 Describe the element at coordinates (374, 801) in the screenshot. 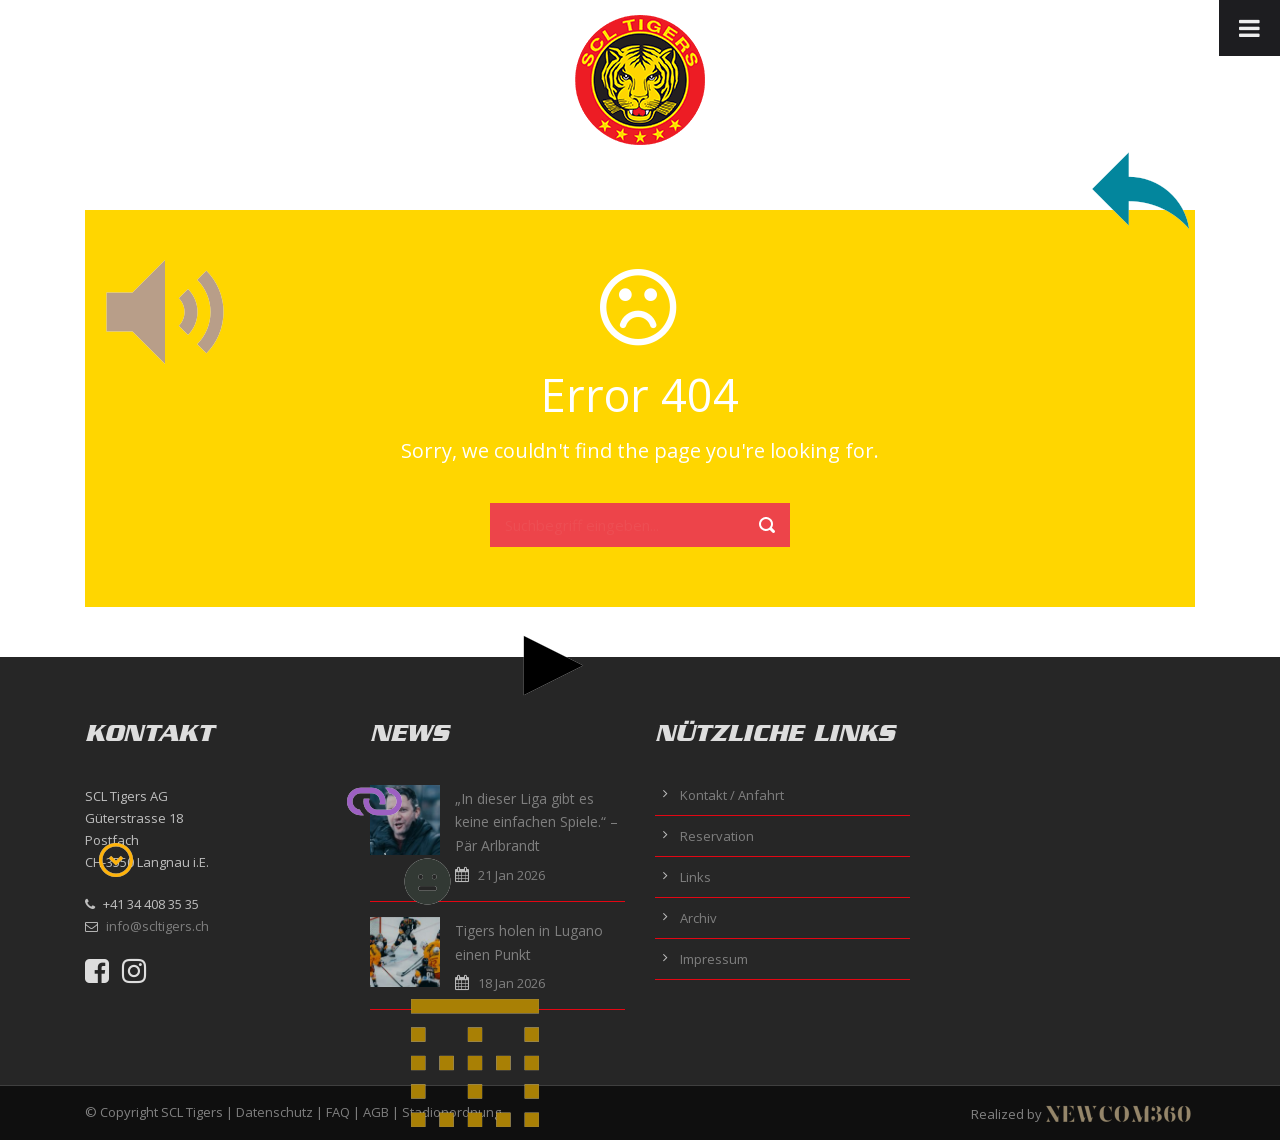

I see `copy or share a link` at that location.